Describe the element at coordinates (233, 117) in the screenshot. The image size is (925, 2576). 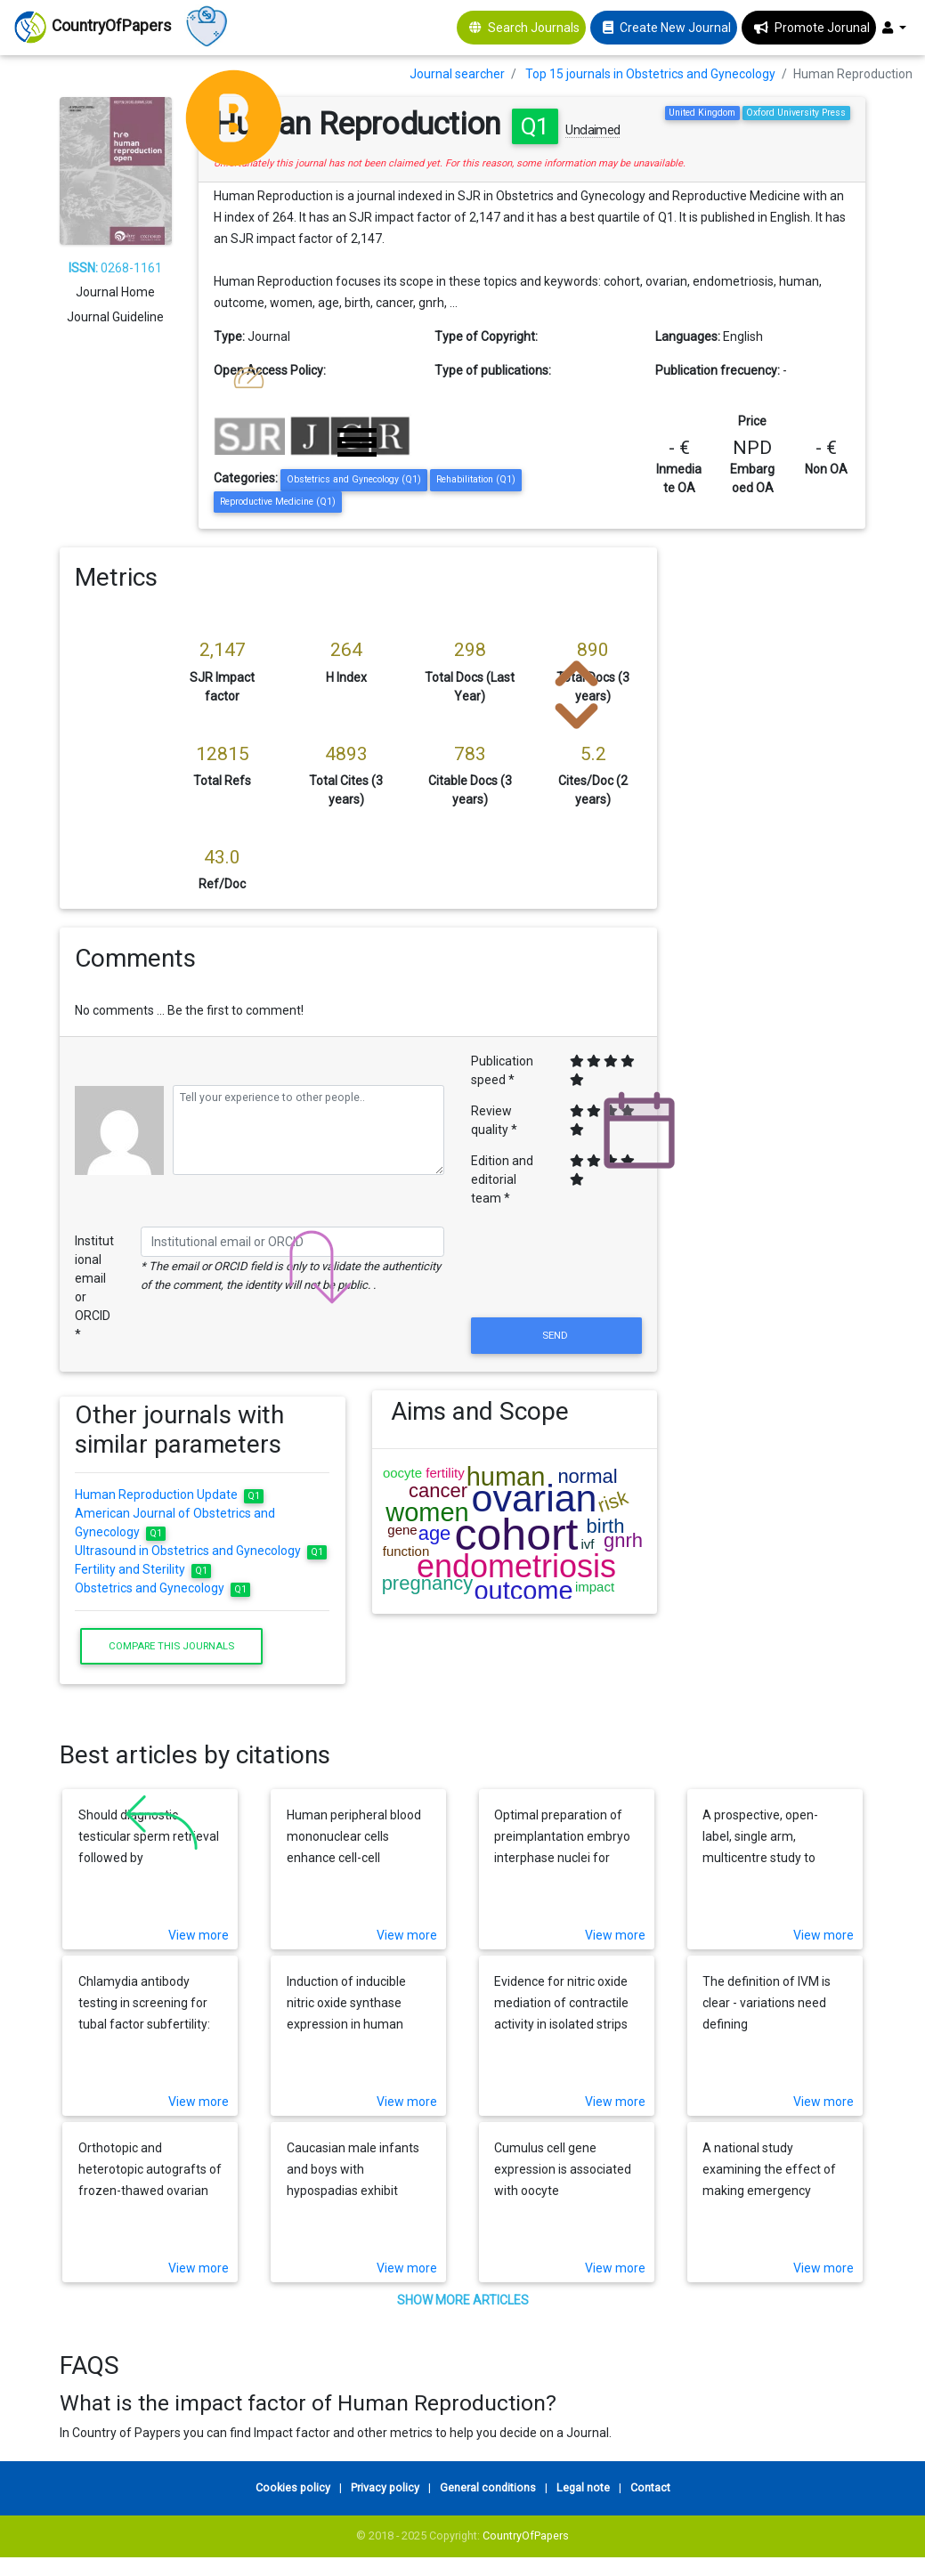
I see `apply bold formatting to selected text` at that location.